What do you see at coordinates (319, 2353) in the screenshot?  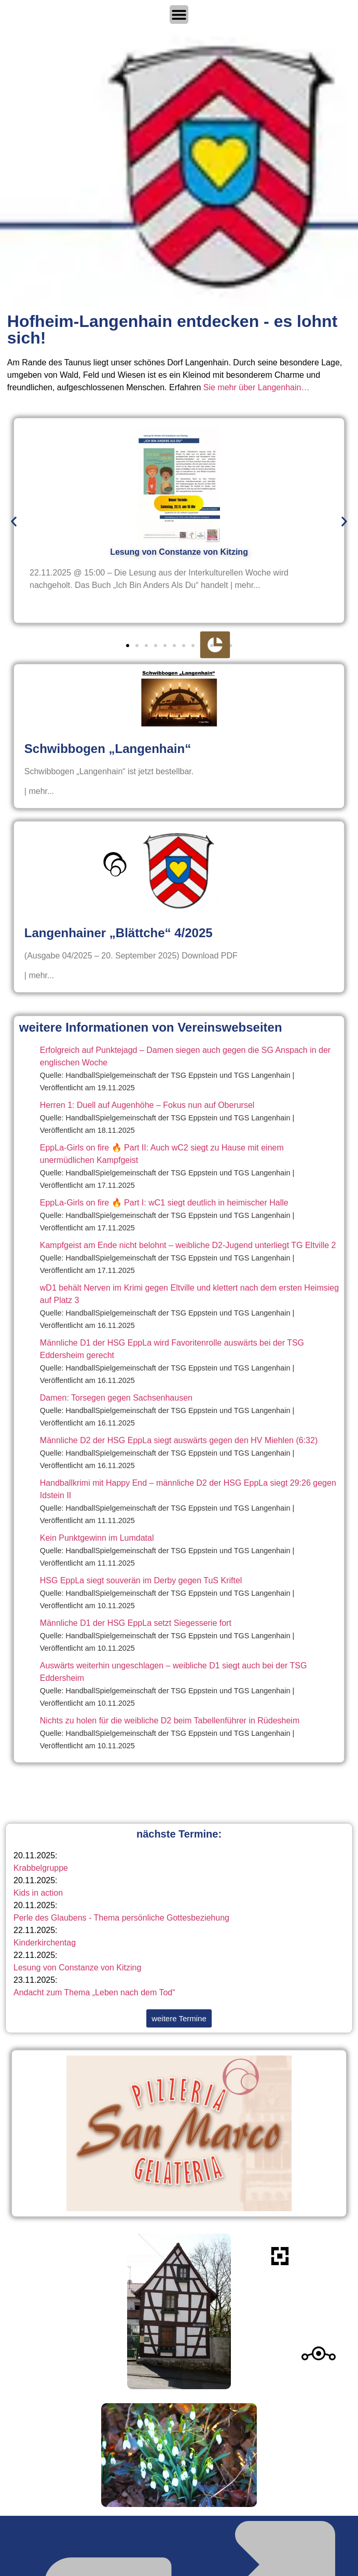 I see `lineageos logo` at bounding box center [319, 2353].